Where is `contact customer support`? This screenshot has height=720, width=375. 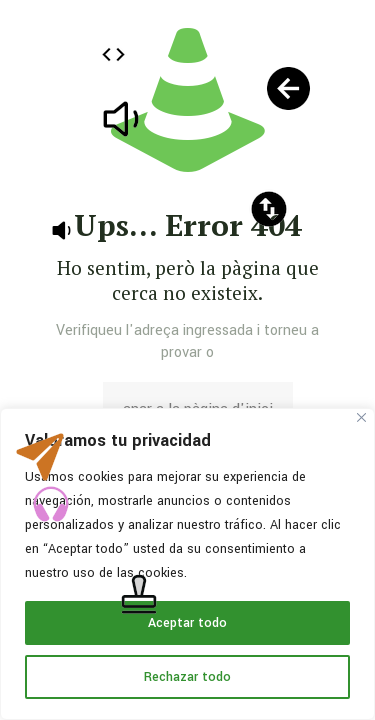 contact customer support is located at coordinates (51, 504).